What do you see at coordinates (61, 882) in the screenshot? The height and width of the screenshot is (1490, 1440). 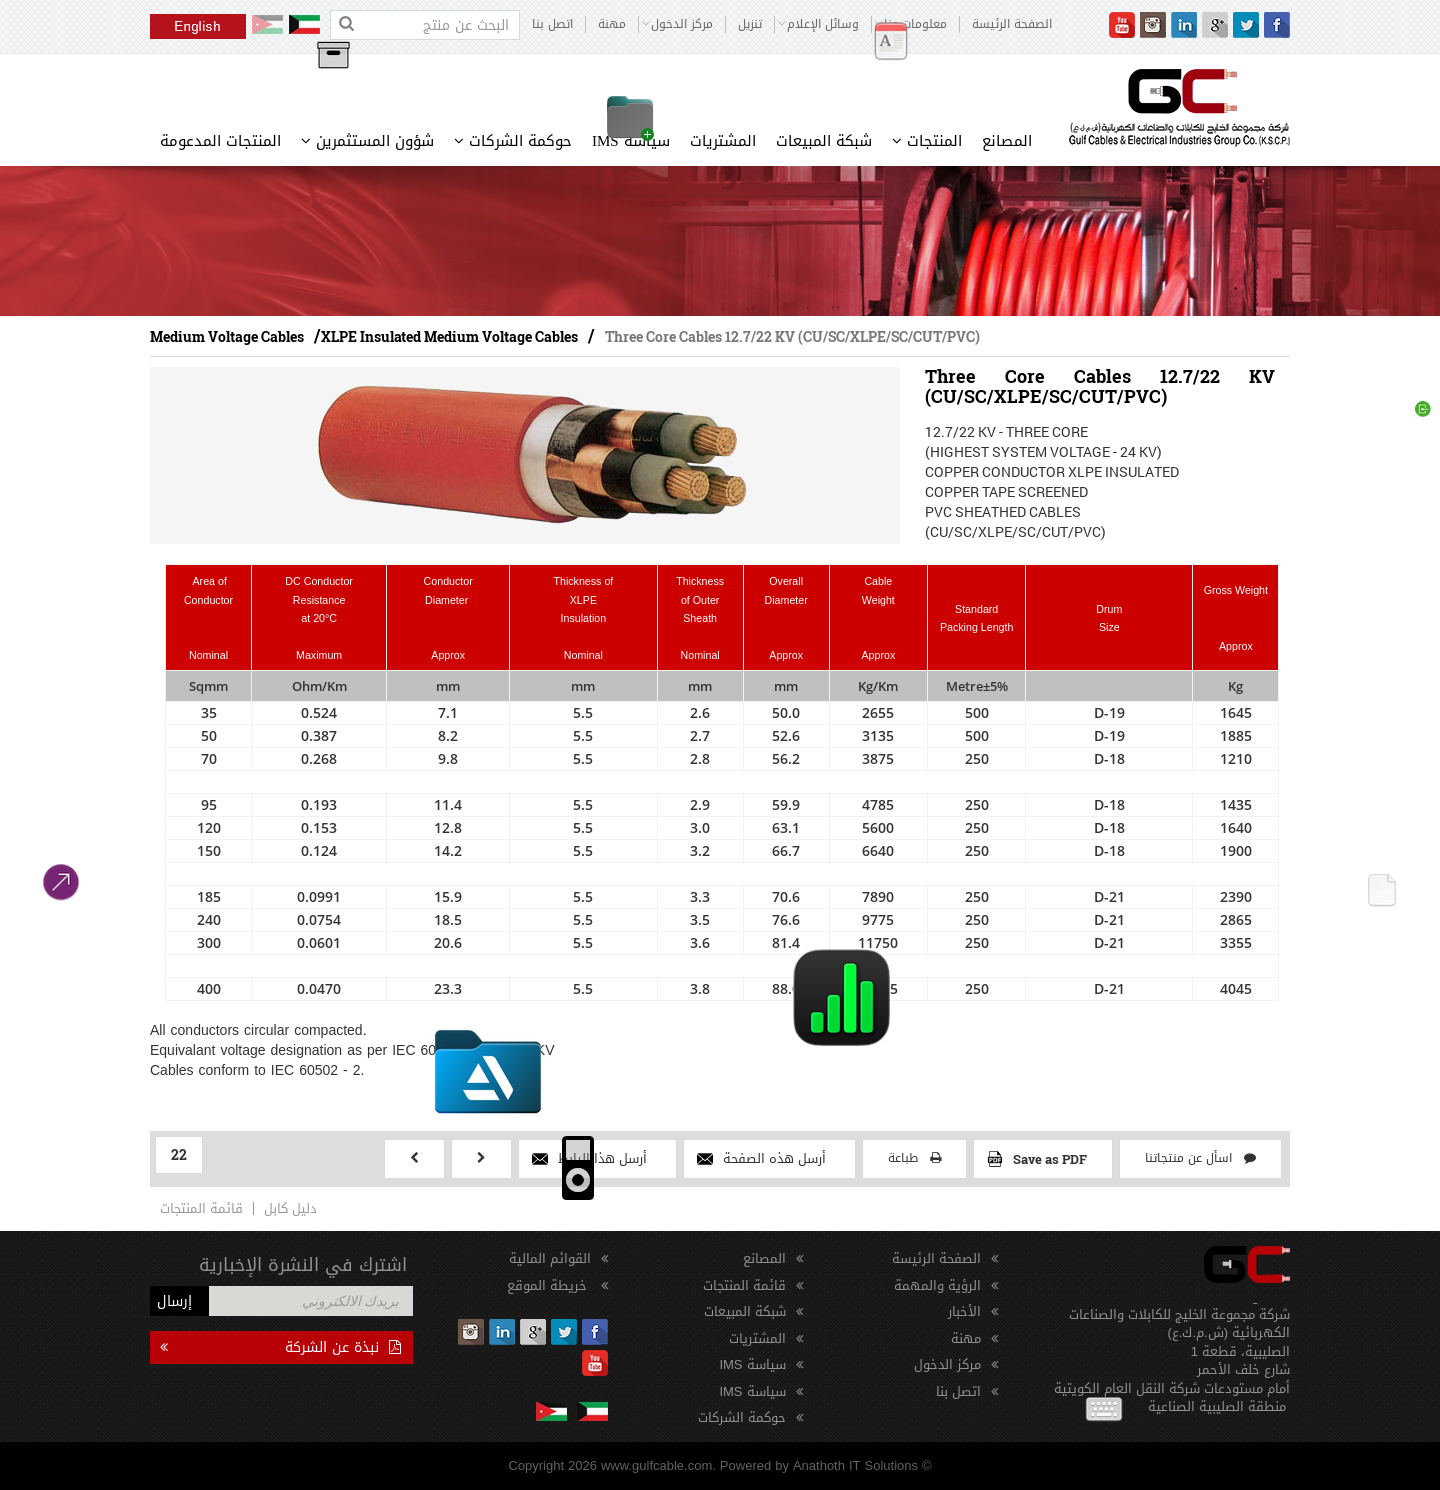 I see `indicates a symbolic link or shortcut to another file` at bounding box center [61, 882].